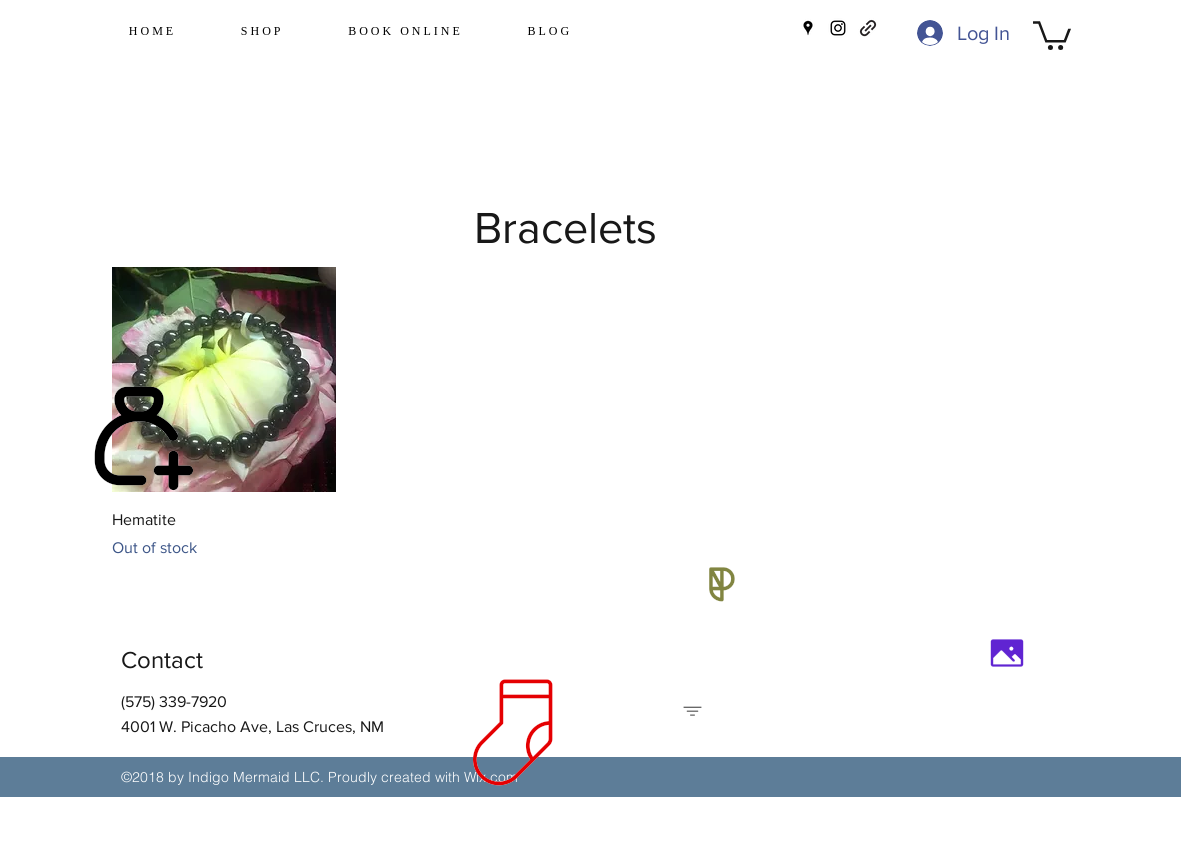  I want to click on browse clothing or apparel items, so click(516, 730).